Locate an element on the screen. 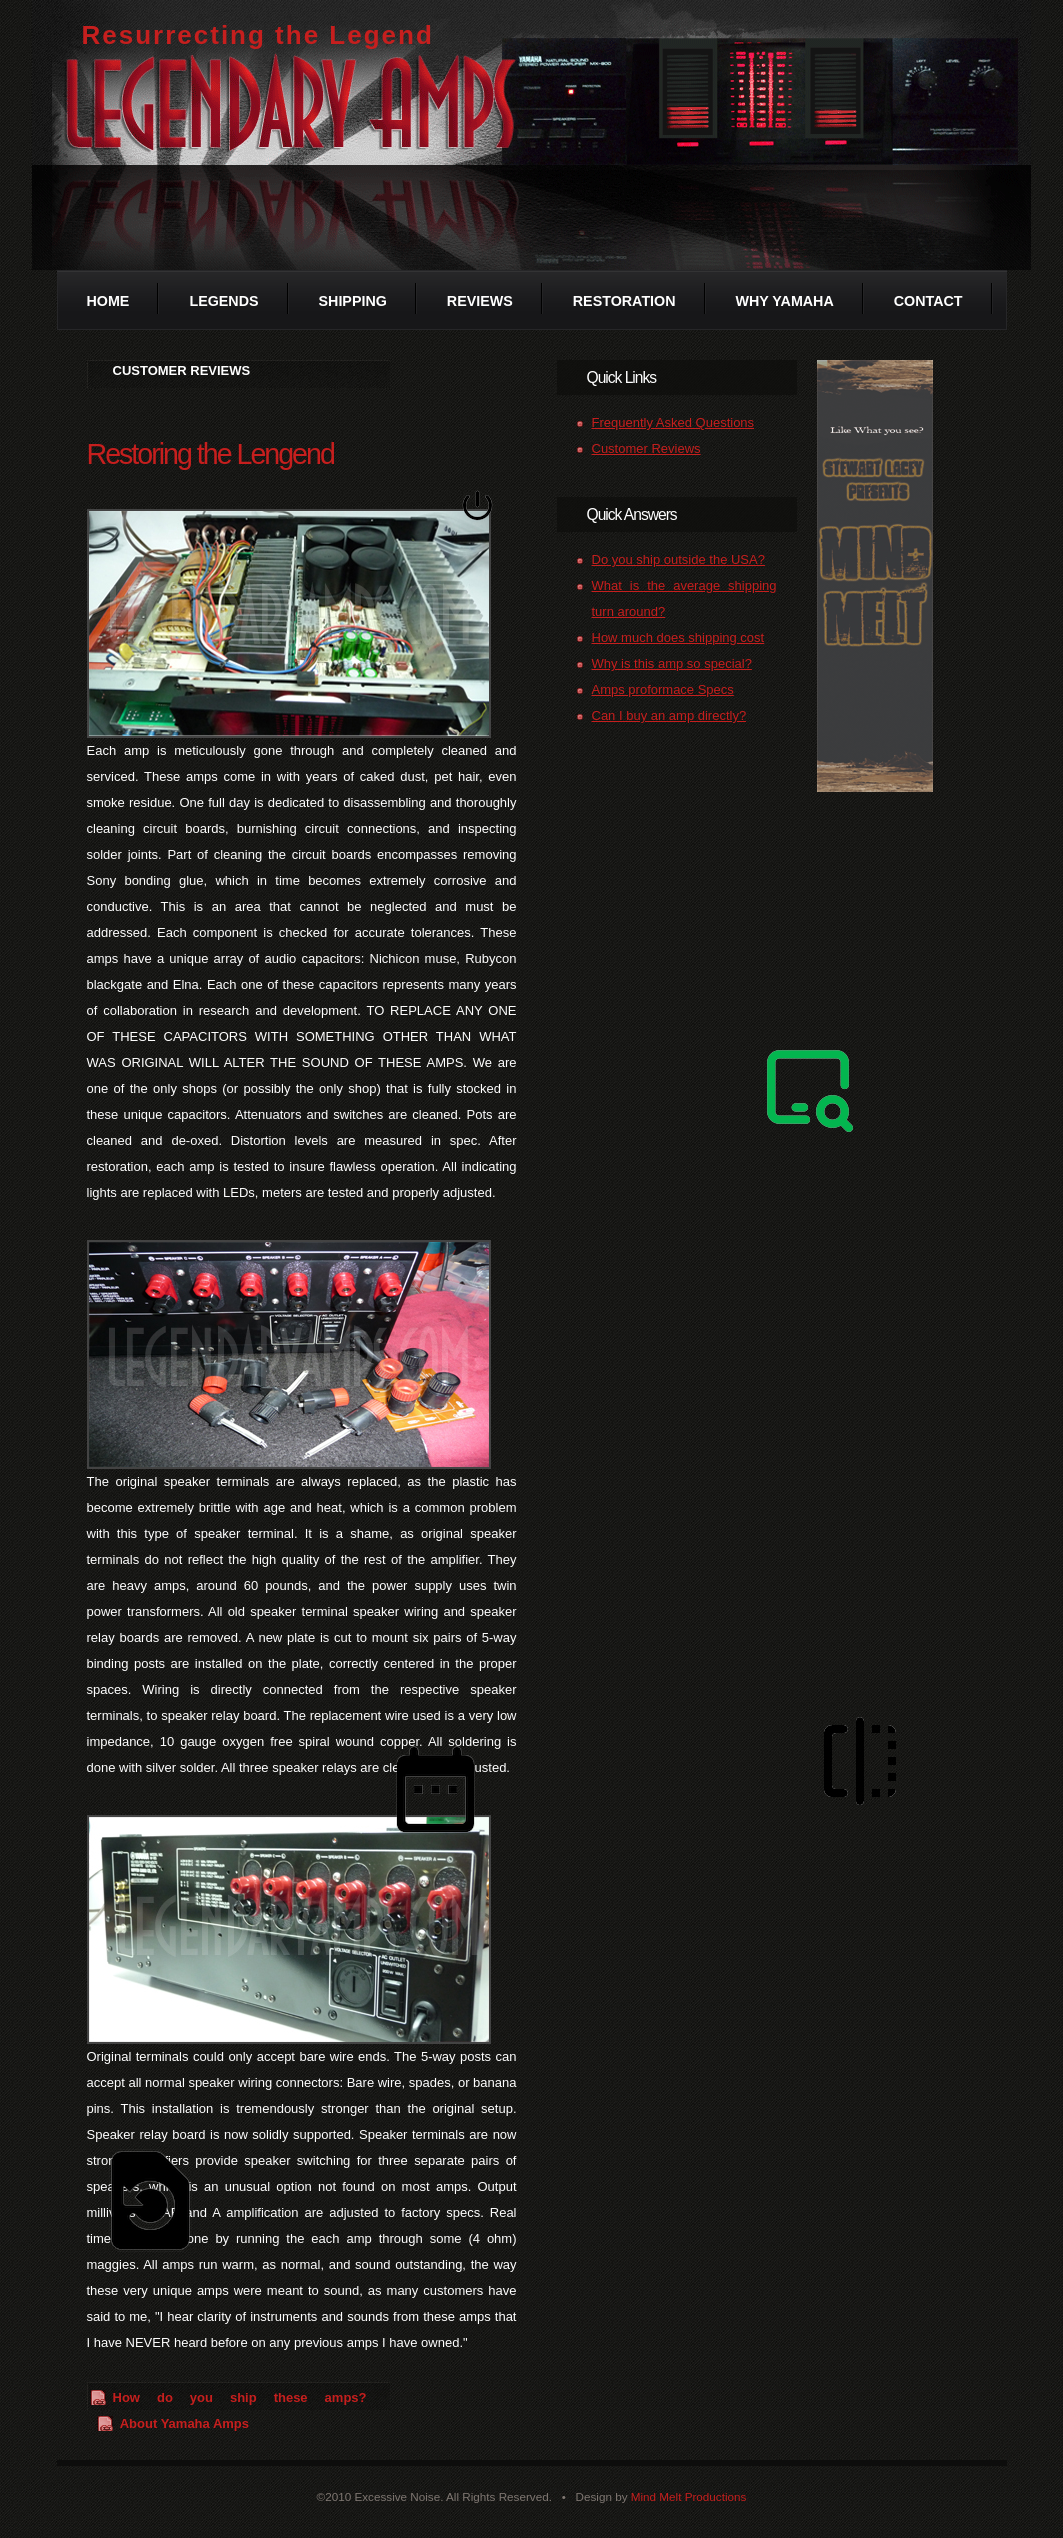 Image resolution: width=1063 pixels, height=2538 pixels. search content on tablet device is located at coordinates (808, 1087).